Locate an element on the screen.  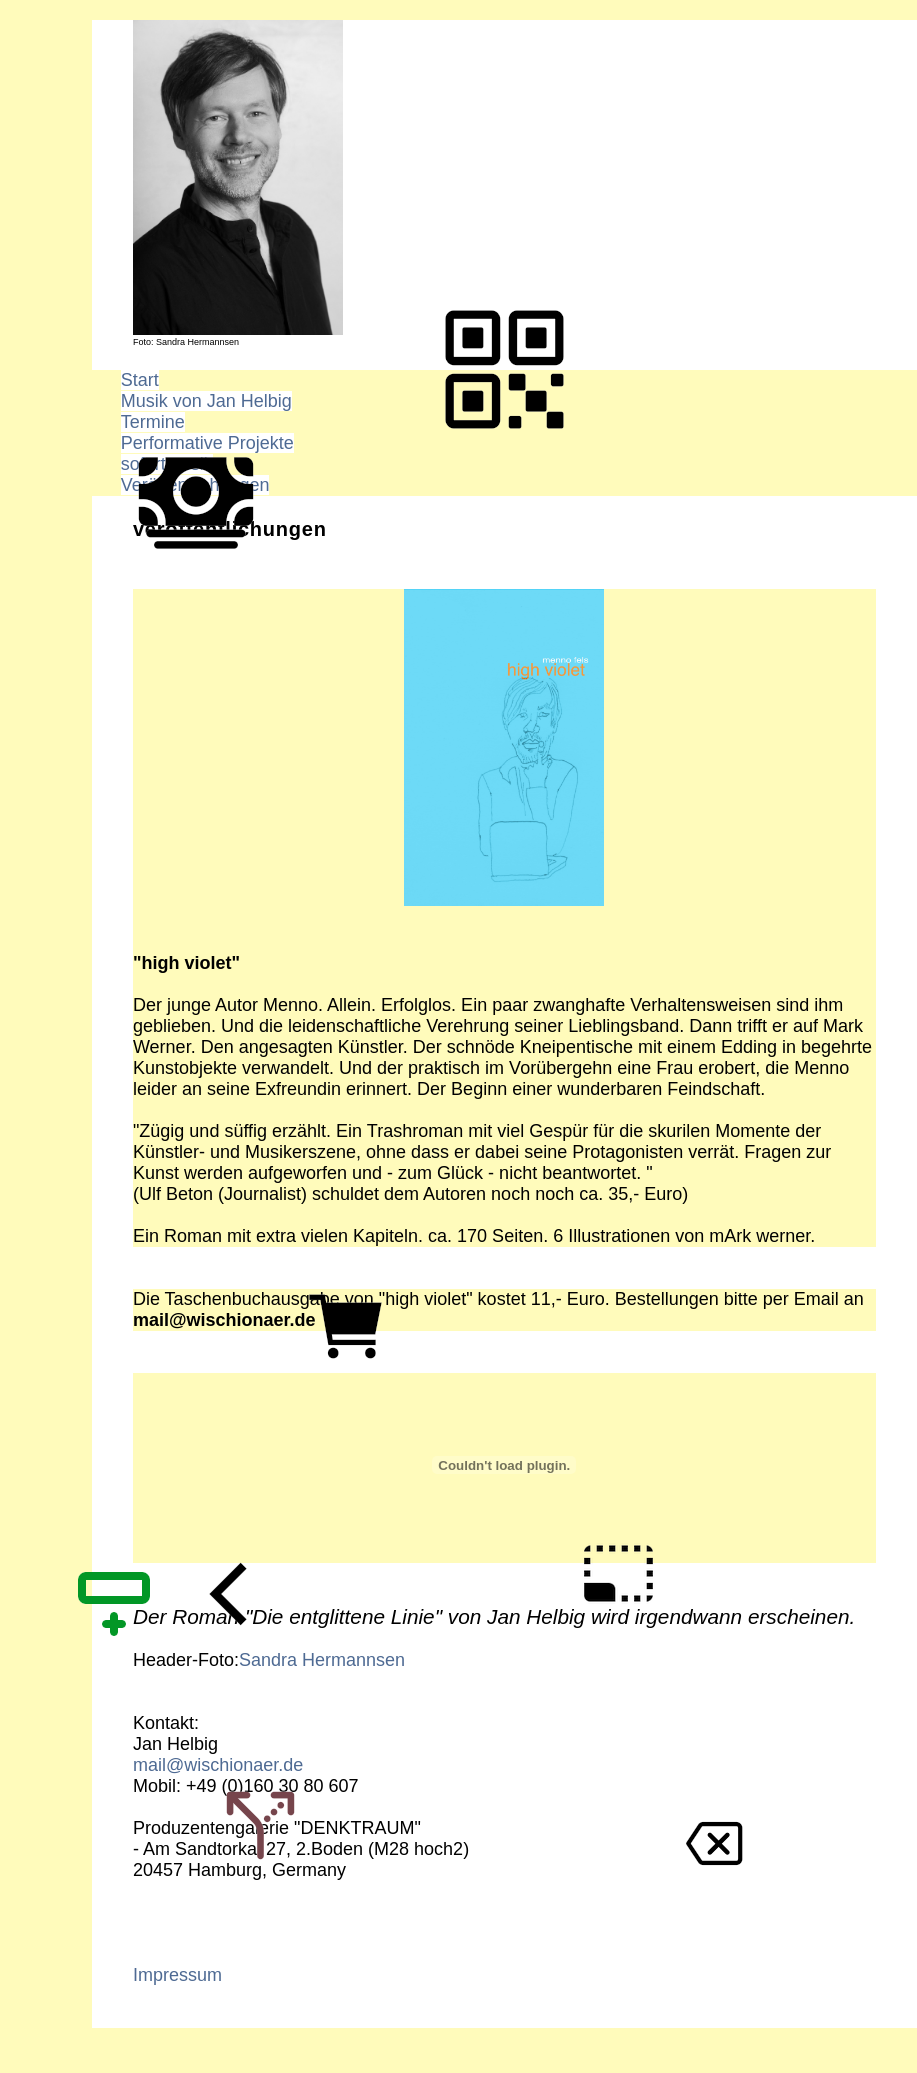
take an alternate left route is located at coordinates (260, 1825).